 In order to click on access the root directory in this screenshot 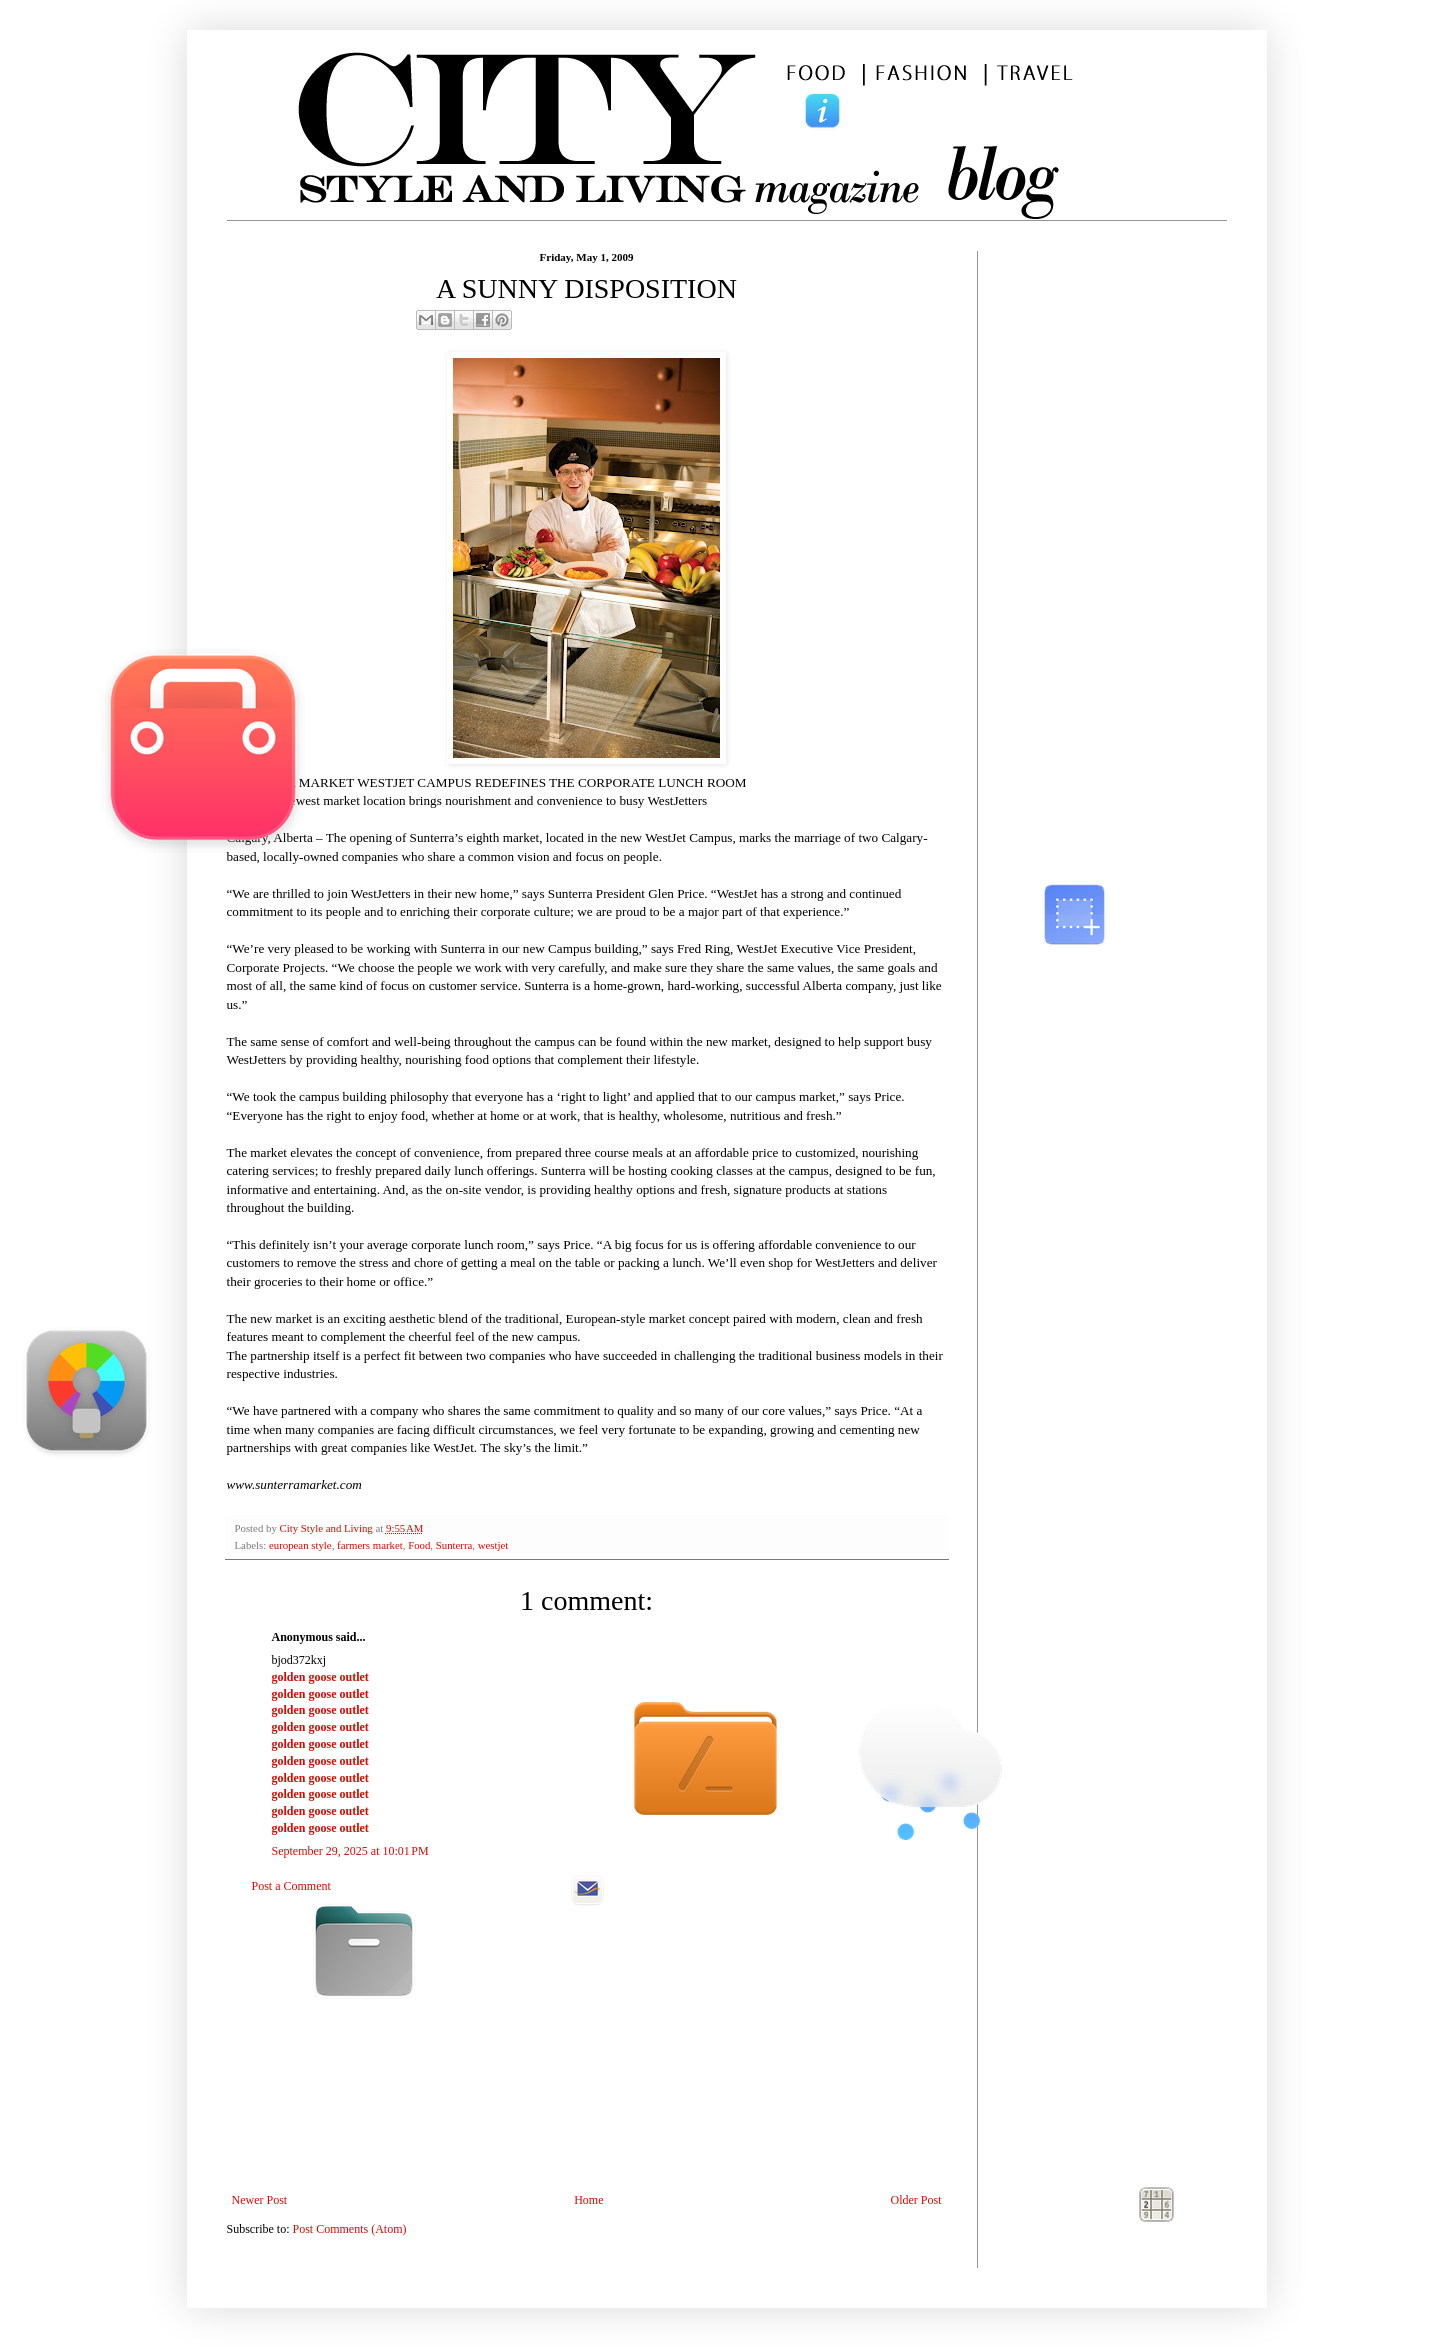, I will do `click(705, 1758)`.